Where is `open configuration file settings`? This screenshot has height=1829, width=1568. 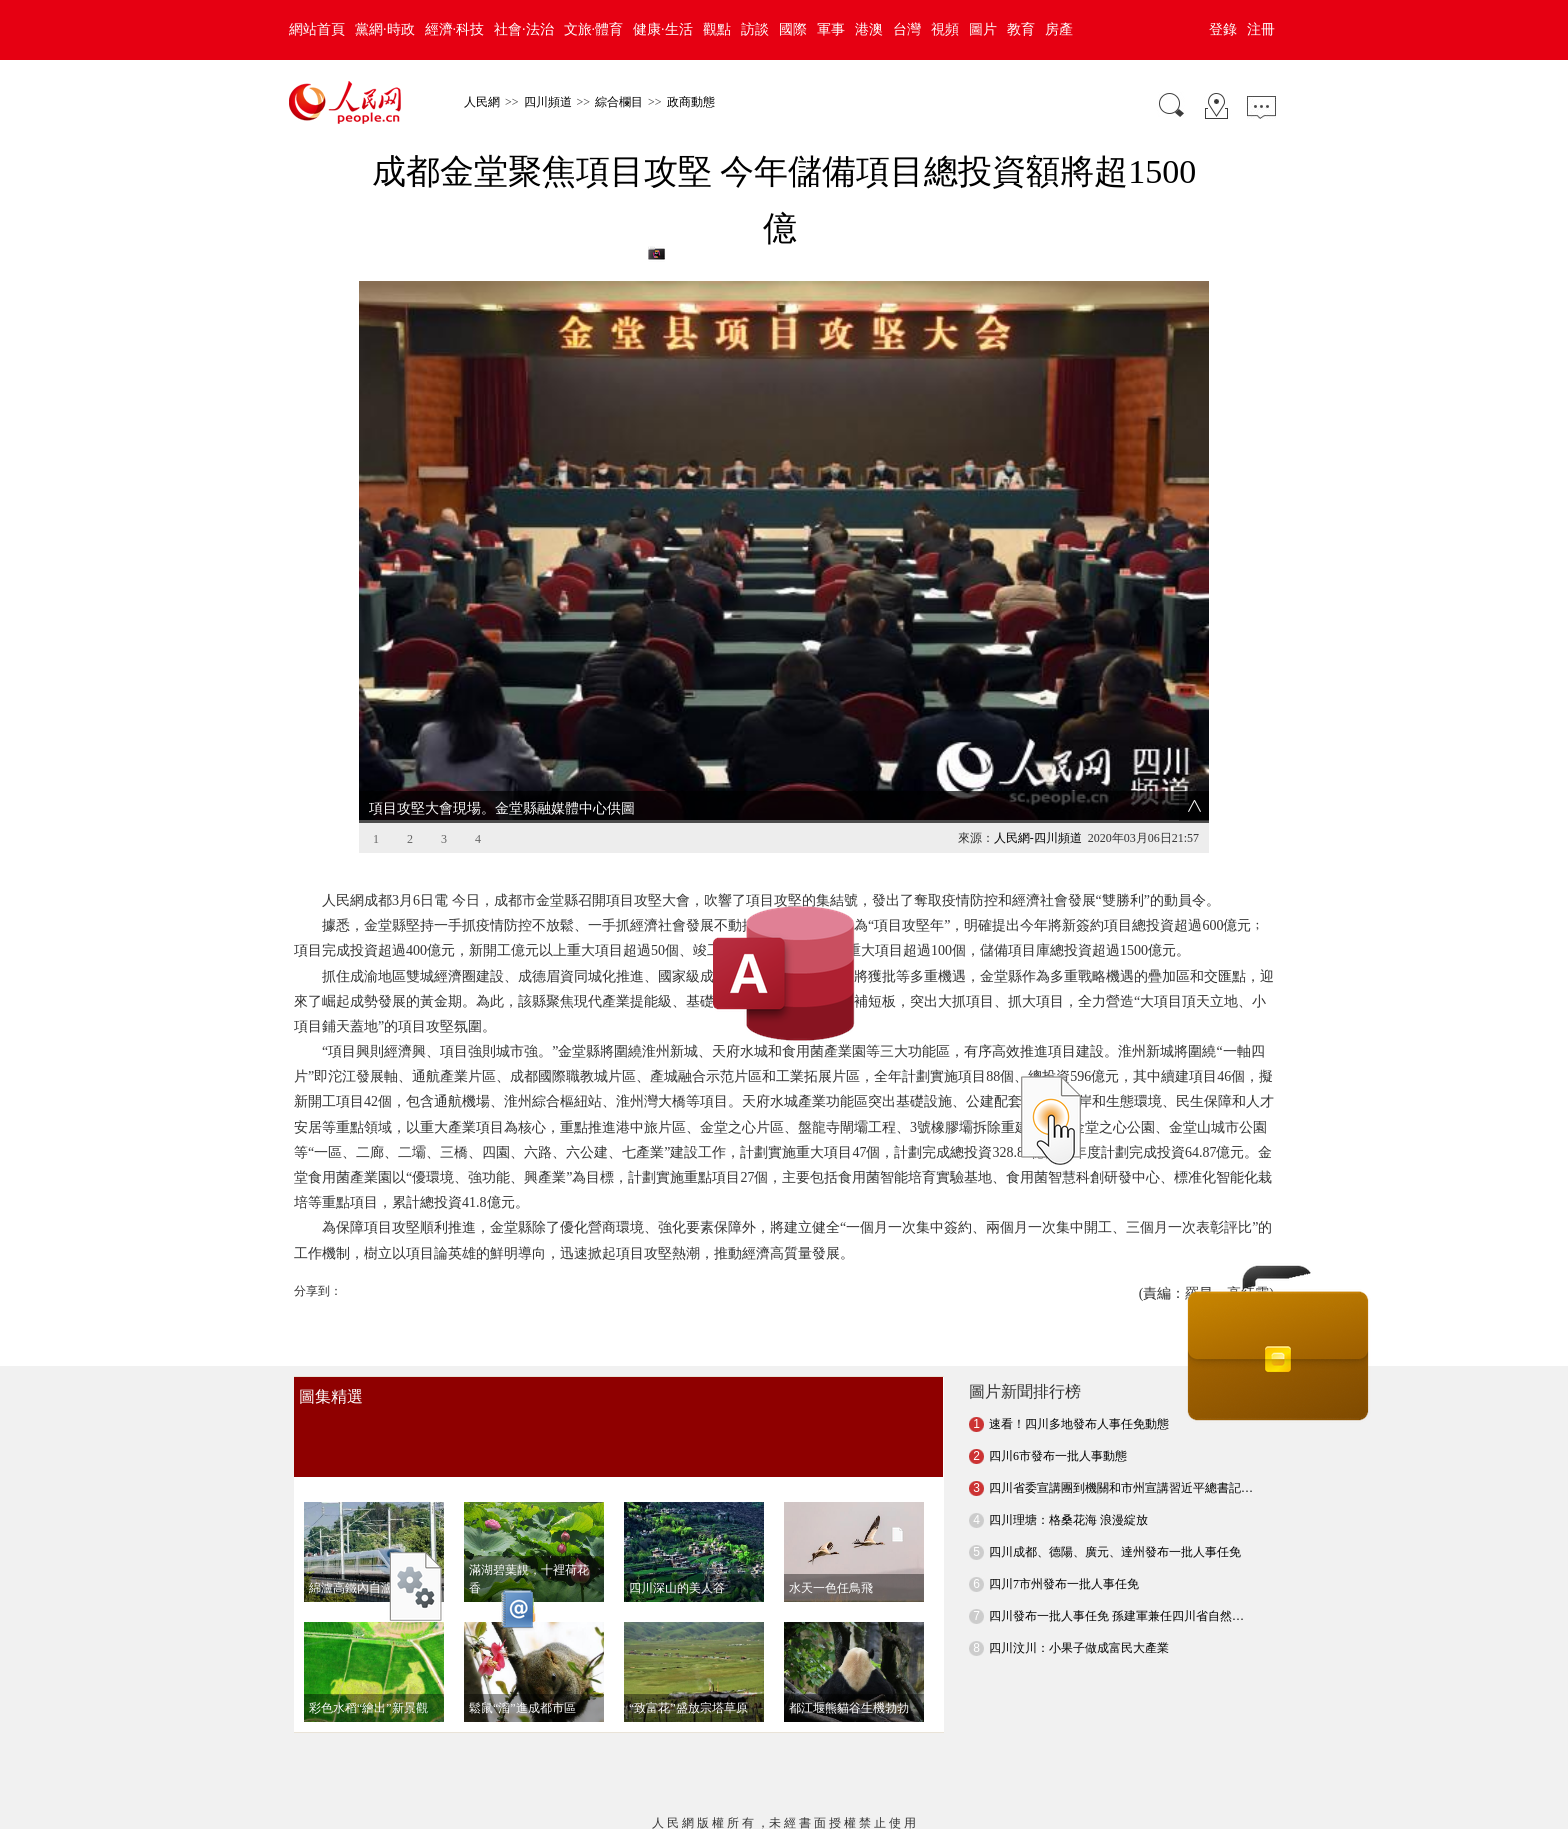
open configuration file settings is located at coordinates (415, 1586).